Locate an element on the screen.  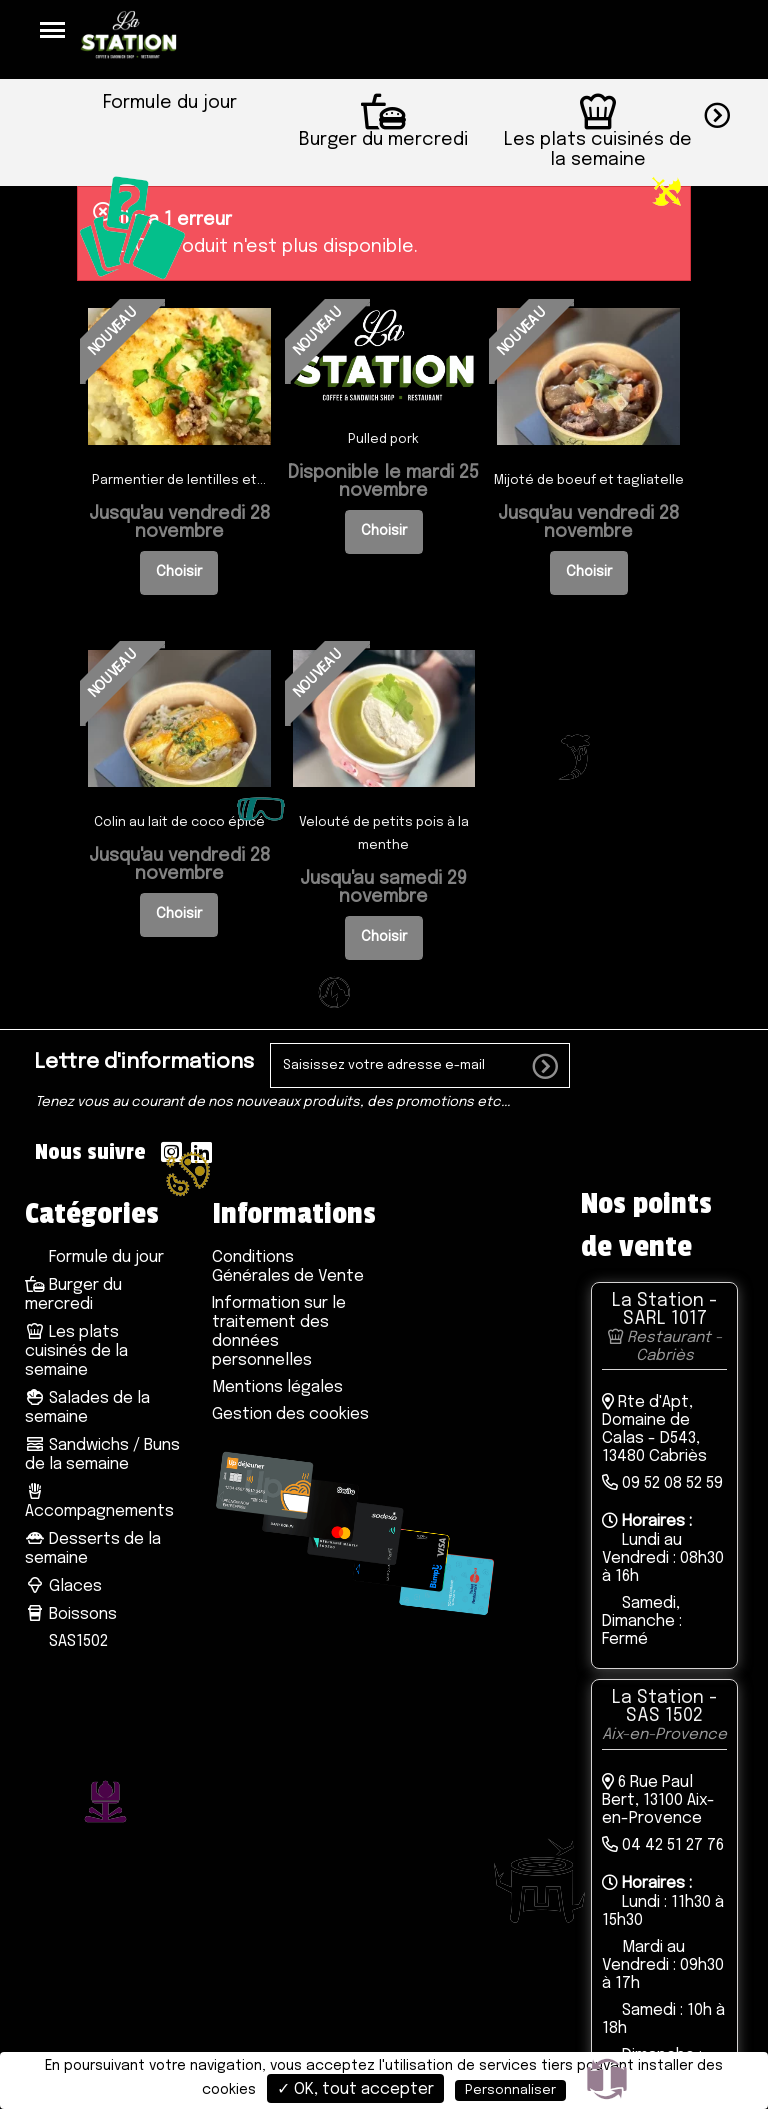
swap or exchange cards is located at coordinates (607, 2079).